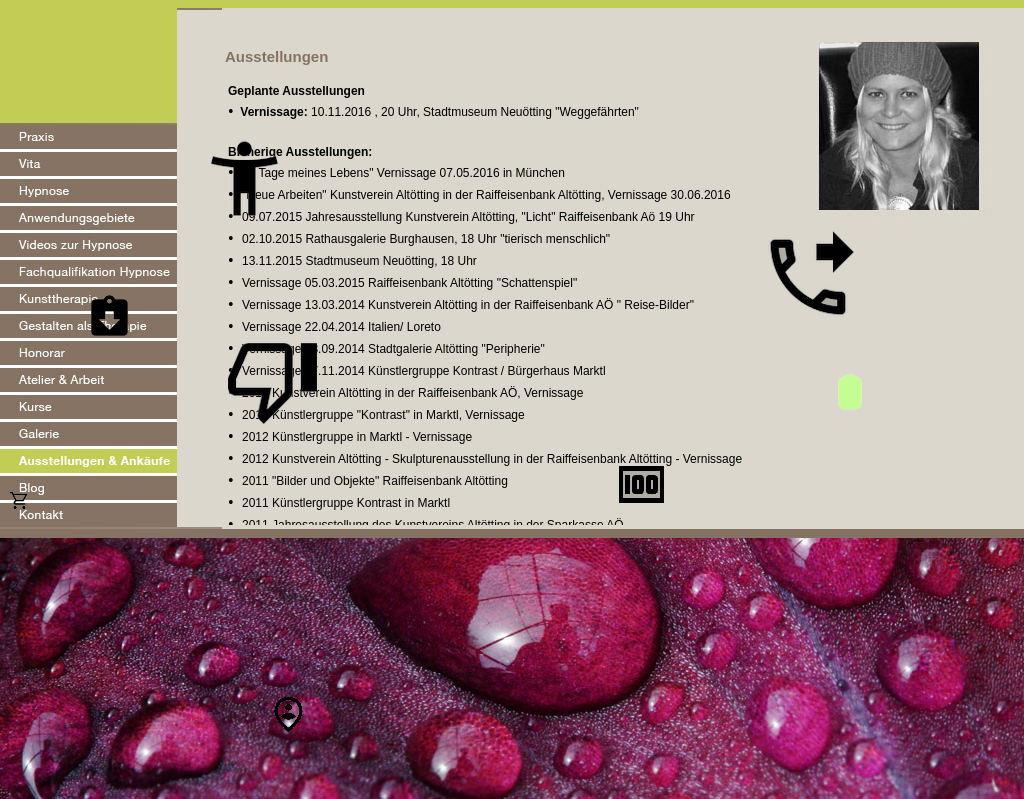  Describe the element at coordinates (850, 392) in the screenshot. I see `indicates full battery charge status` at that location.